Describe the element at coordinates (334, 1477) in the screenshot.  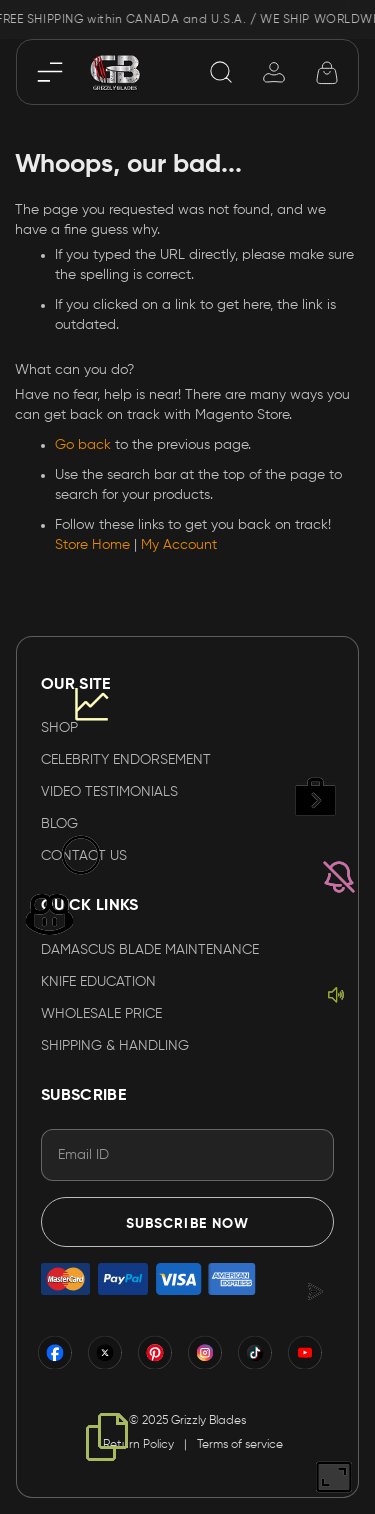
I see `enter fullscreen mode` at that location.